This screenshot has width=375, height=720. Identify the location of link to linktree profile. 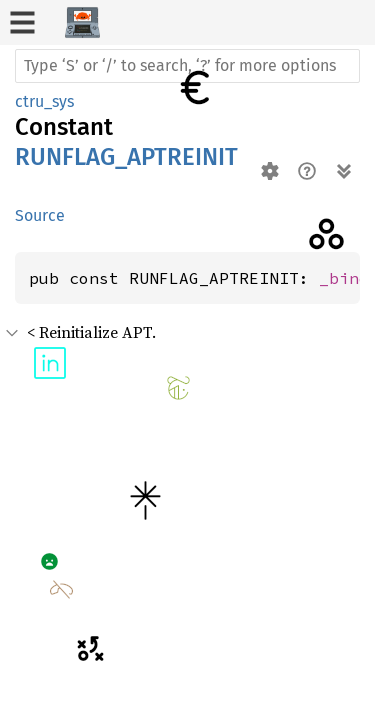
(145, 500).